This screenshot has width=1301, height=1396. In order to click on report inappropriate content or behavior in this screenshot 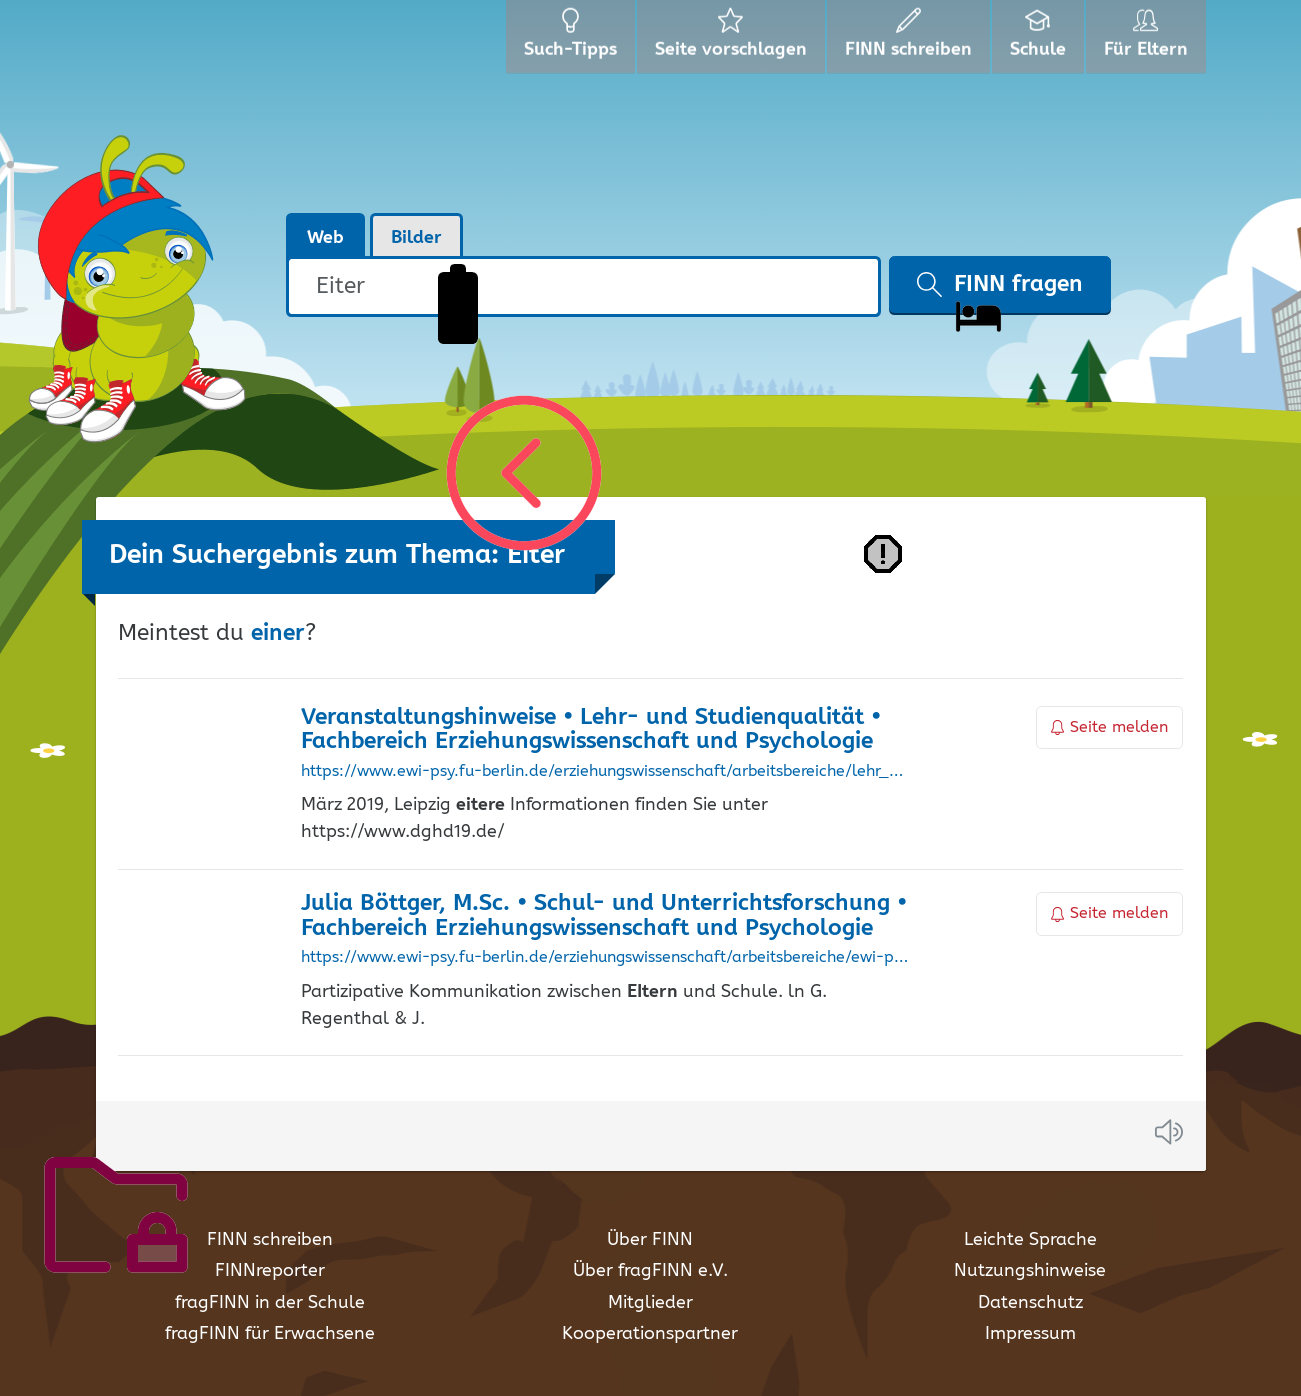, I will do `click(883, 554)`.